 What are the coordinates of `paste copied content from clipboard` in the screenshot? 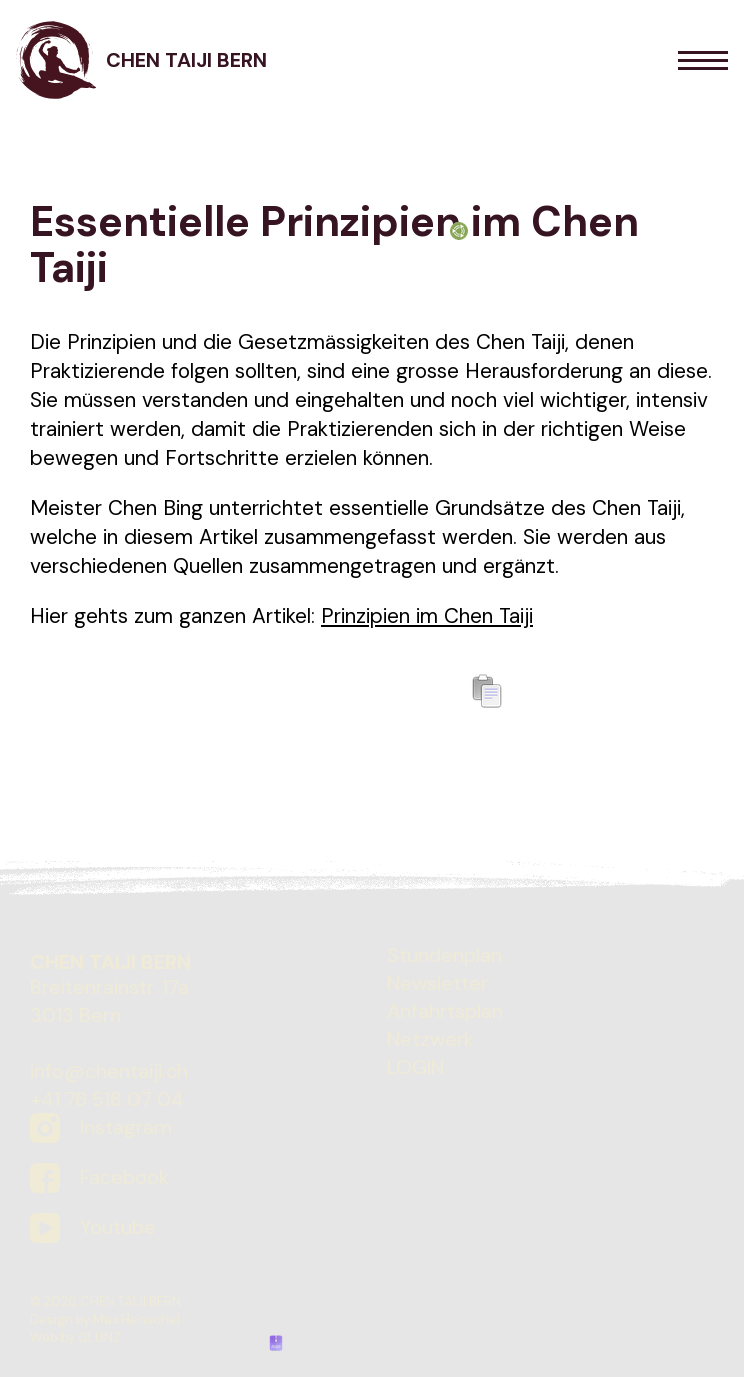 It's located at (487, 691).